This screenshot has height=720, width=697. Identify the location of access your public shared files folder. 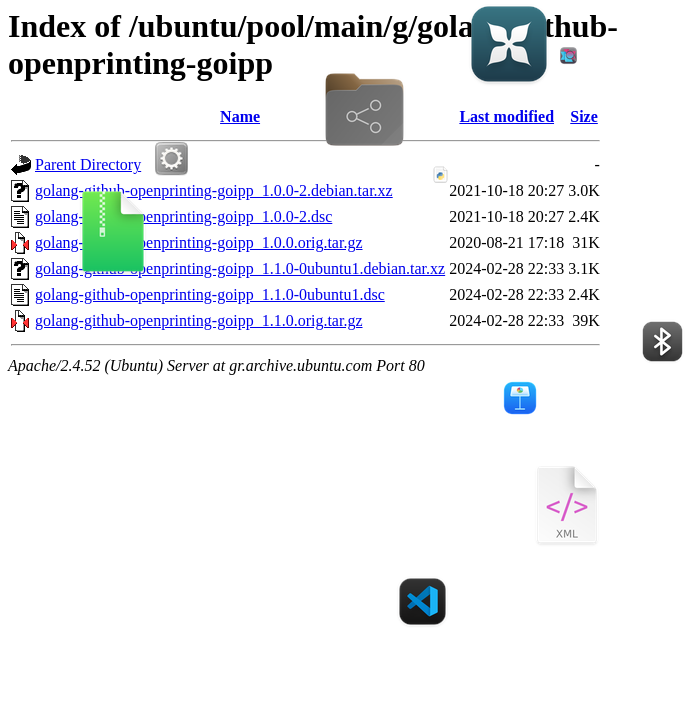
(364, 109).